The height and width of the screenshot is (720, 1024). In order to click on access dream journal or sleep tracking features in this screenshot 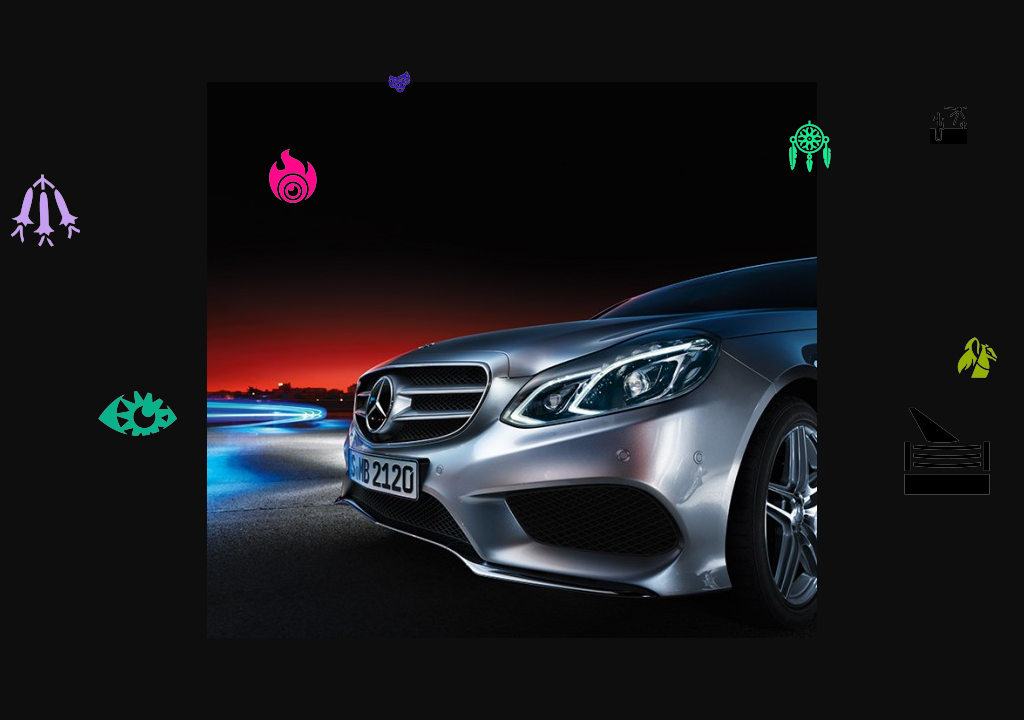, I will do `click(809, 146)`.